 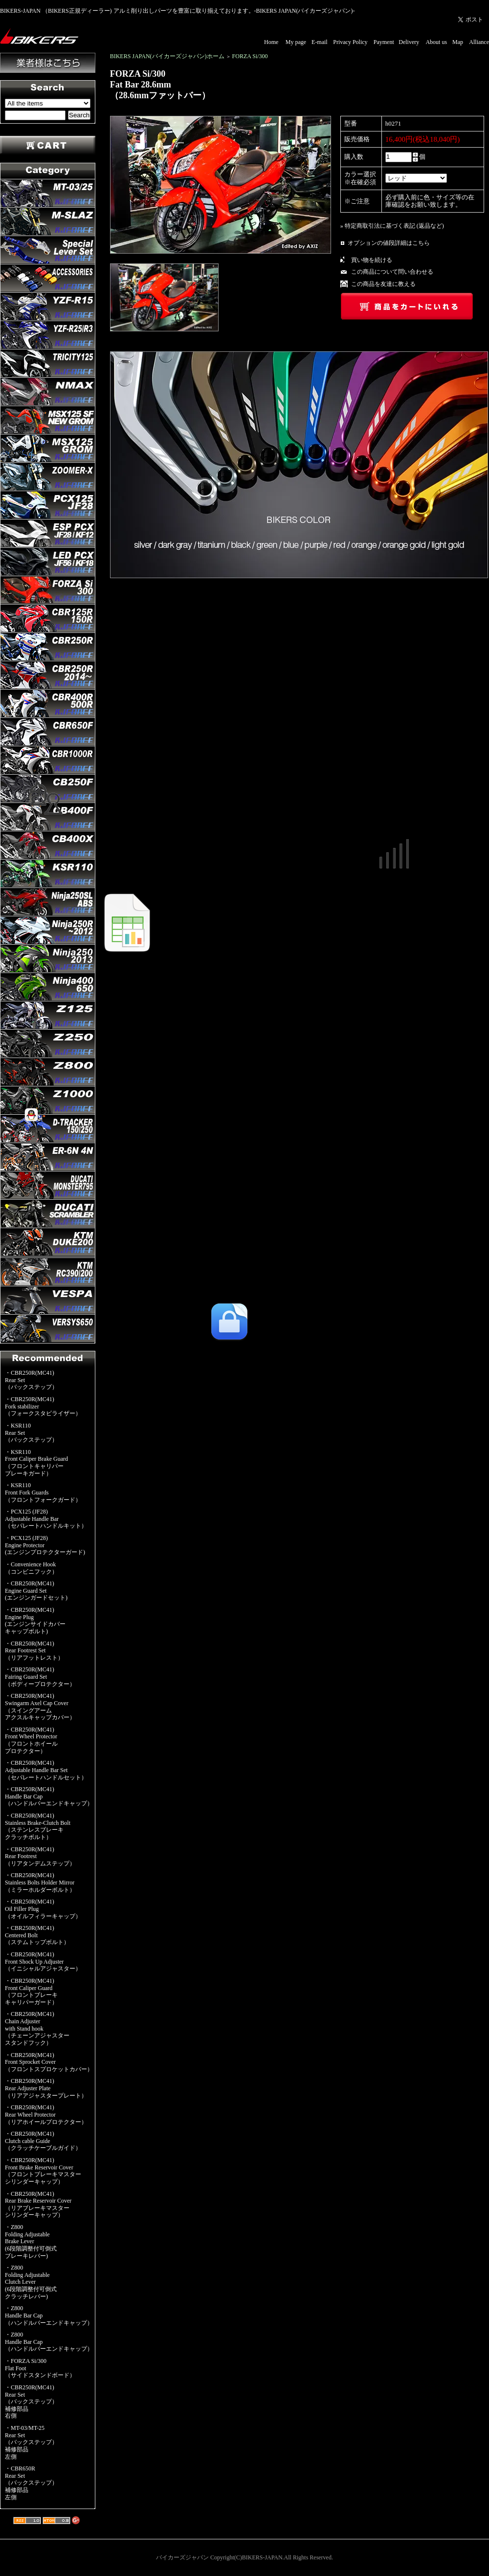 I want to click on open QQ messaging app, so click(x=31, y=1115).